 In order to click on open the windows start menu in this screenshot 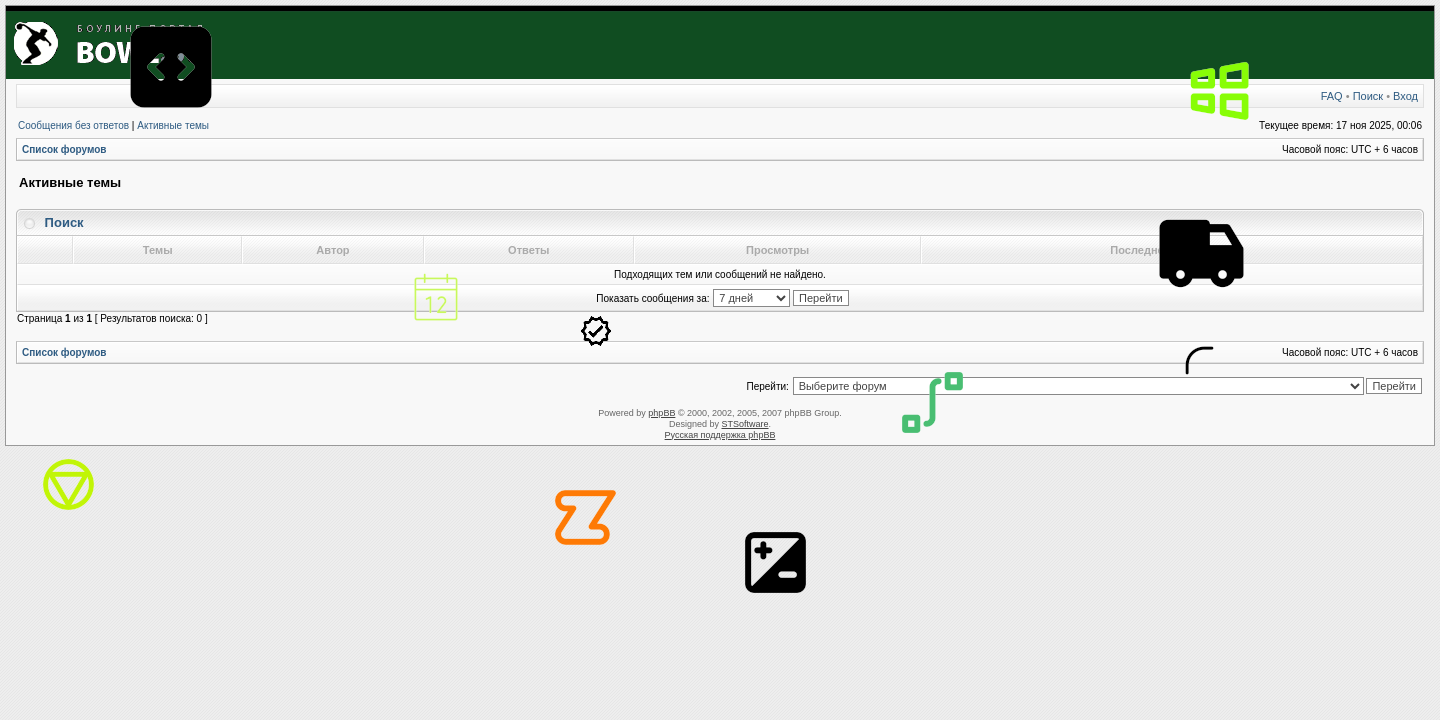, I will do `click(1222, 91)`.